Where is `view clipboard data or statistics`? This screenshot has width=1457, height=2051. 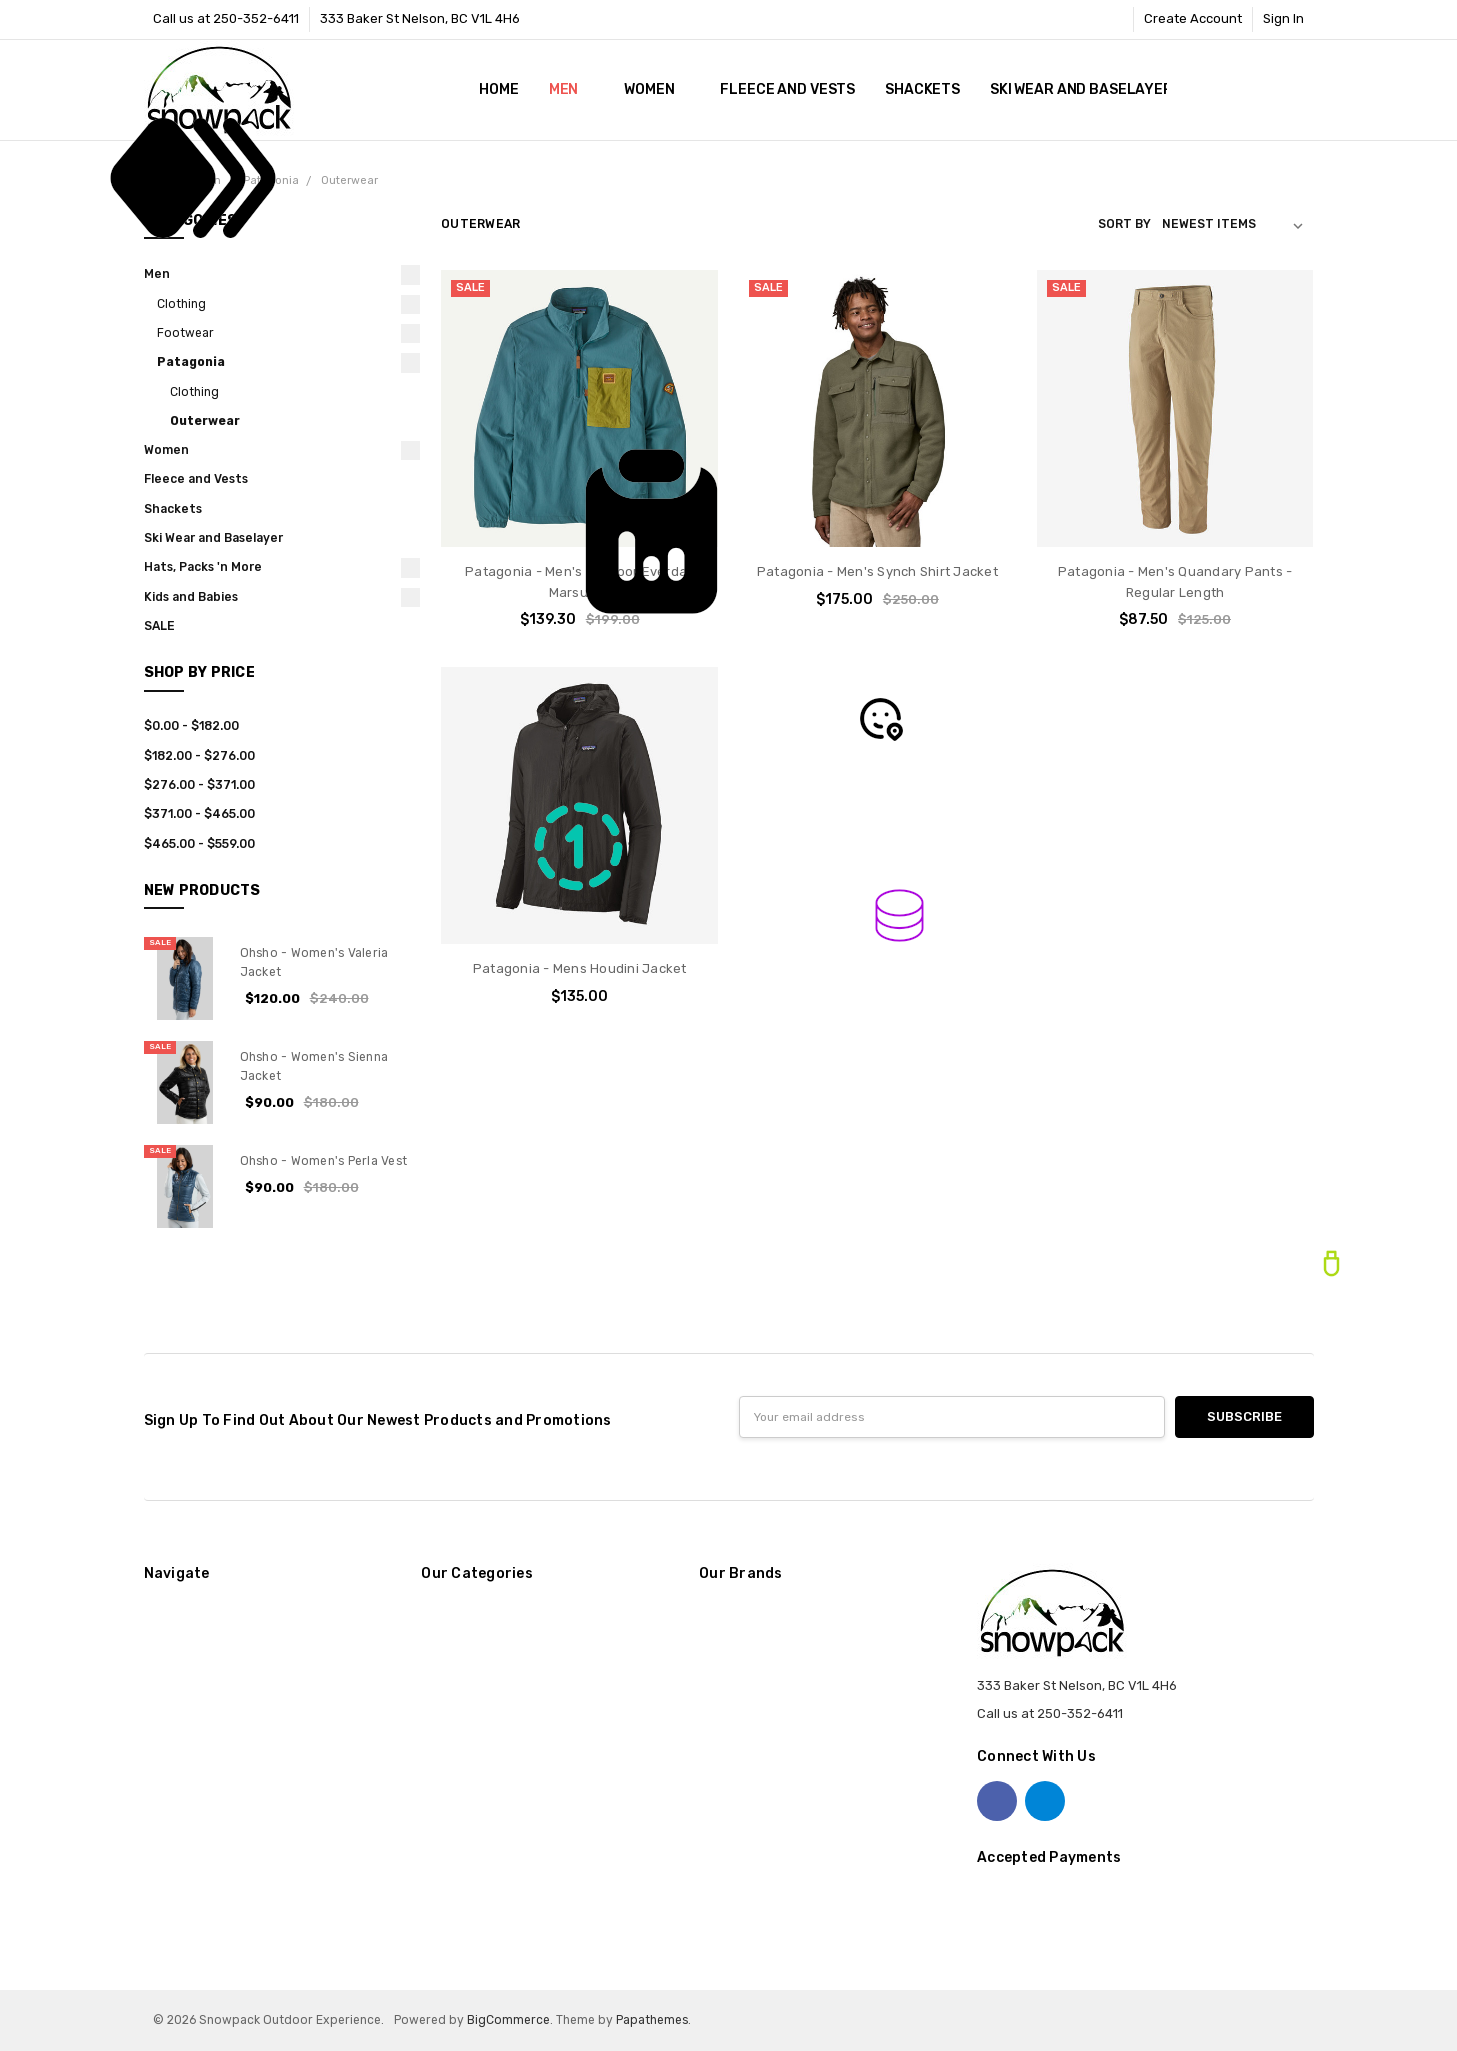
view clipboard data or statistics is located at coordinates (651, 531).